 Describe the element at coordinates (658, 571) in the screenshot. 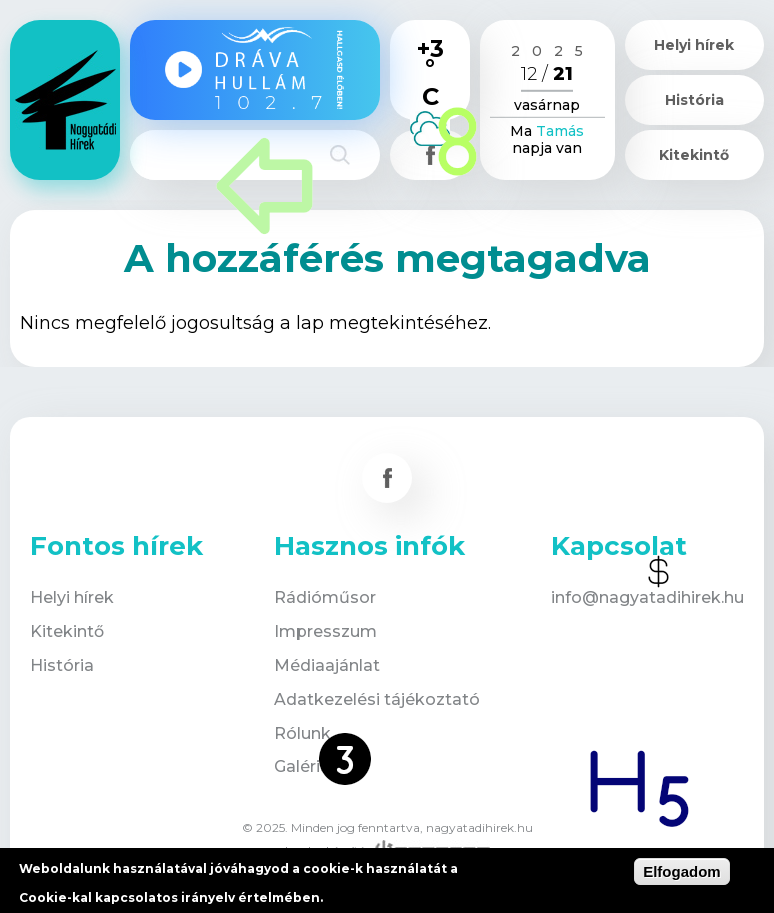

I see `view account balance or financial information` at that location.